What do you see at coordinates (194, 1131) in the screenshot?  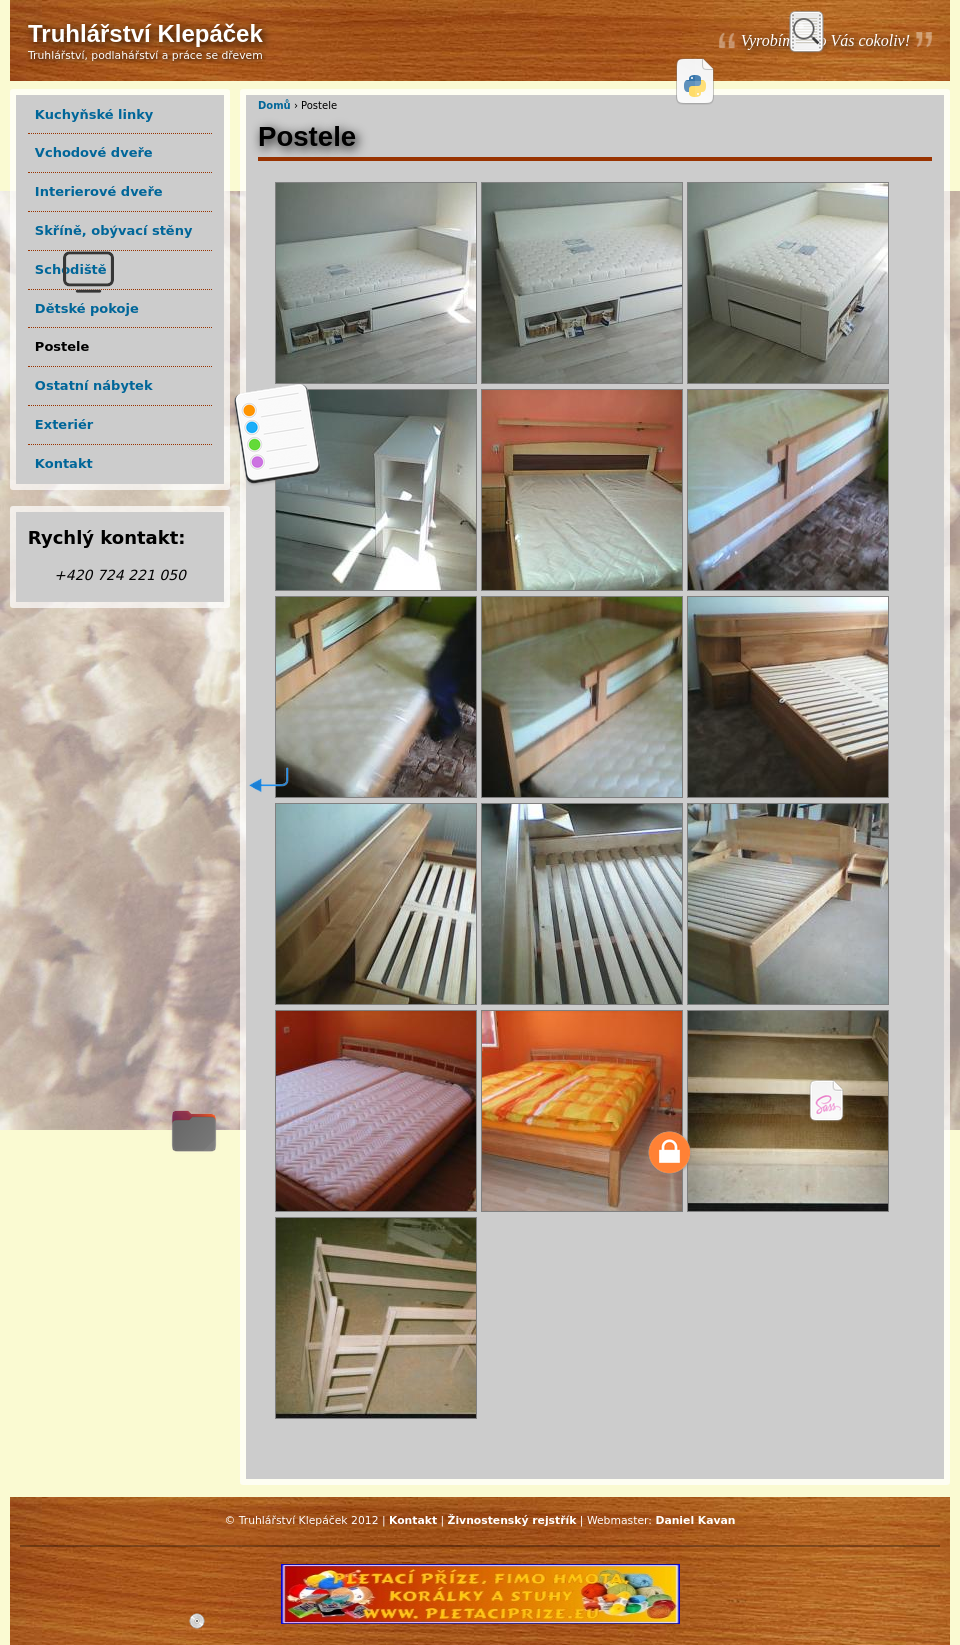 I see `open file folder` at bounding box center [194, 1131].